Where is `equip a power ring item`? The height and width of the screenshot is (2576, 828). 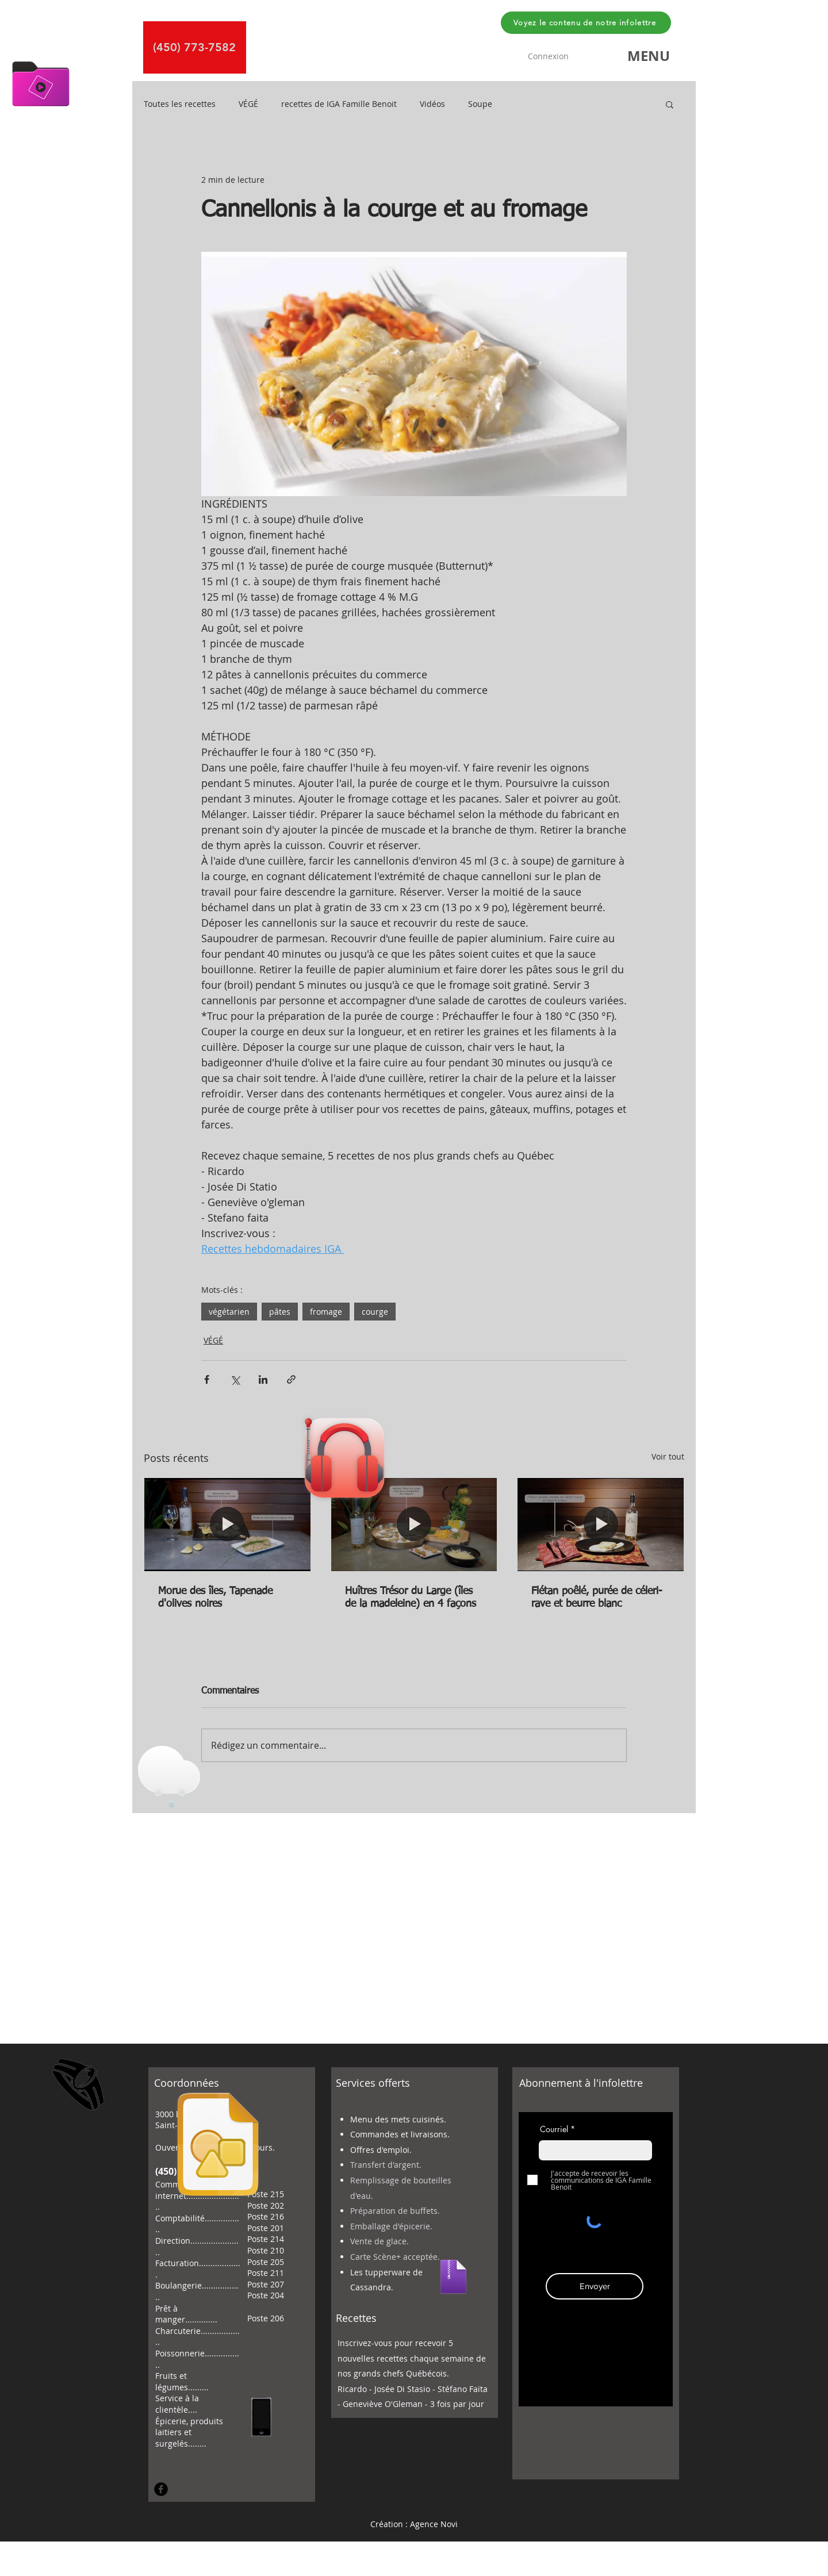
equip a power ring item is located at coordinates (78, 2084).